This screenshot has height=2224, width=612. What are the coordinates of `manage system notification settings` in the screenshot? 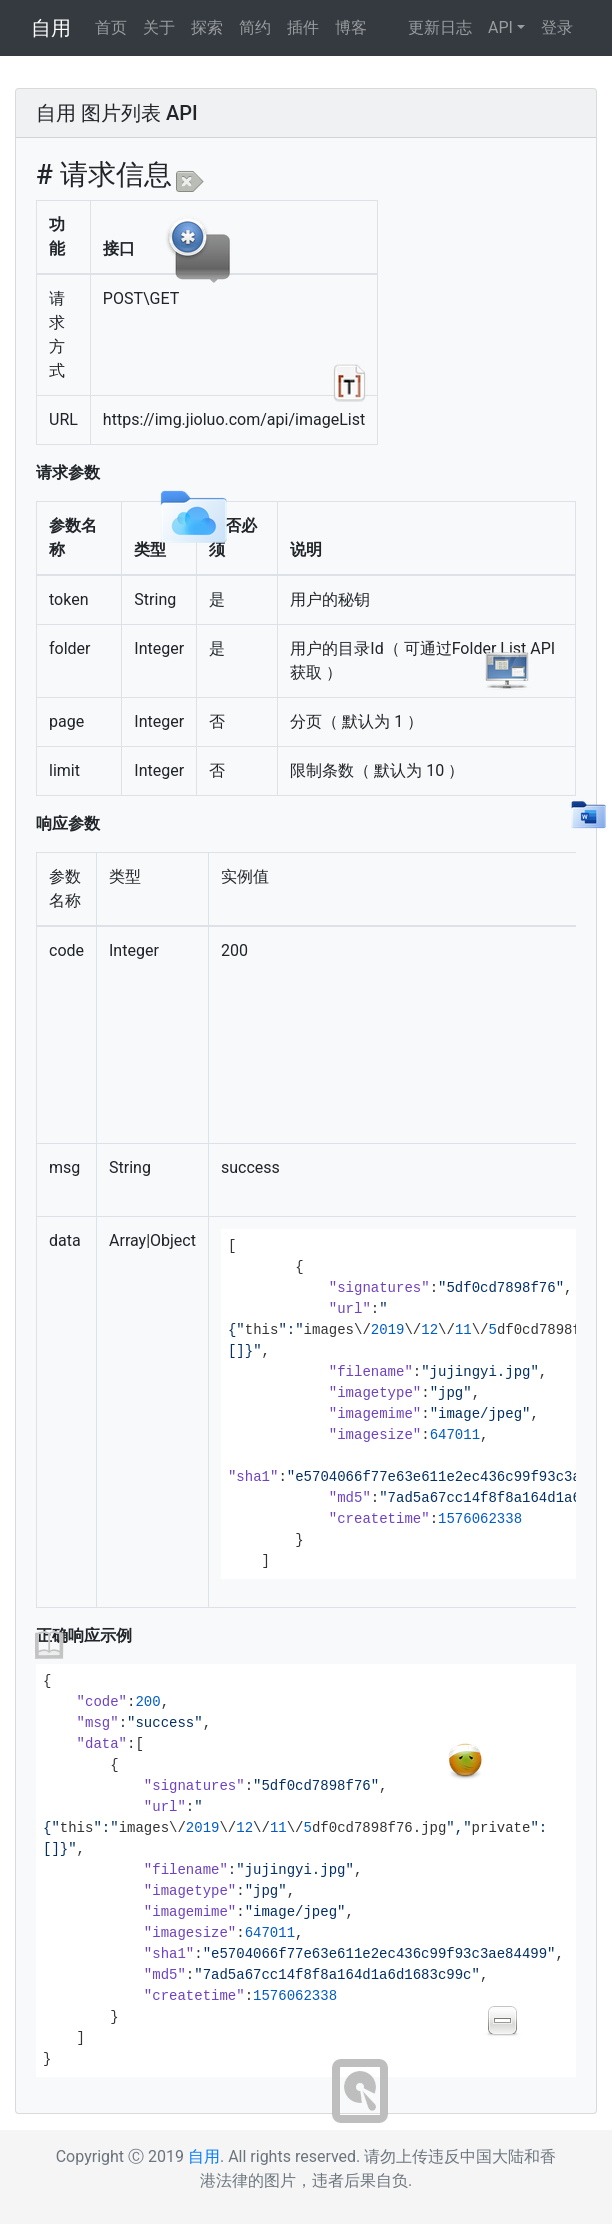 It's located at (200, 249).